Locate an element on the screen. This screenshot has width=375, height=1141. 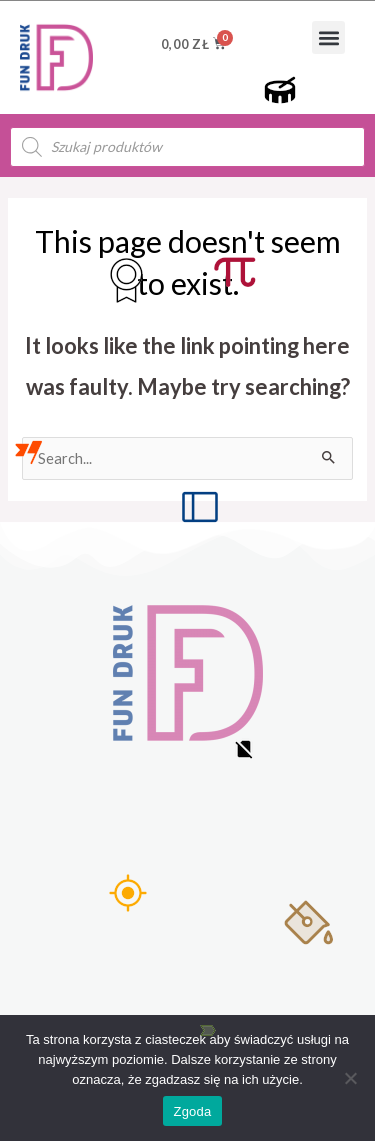
toggle the sidebar panel is located at coordinates (200, 507).